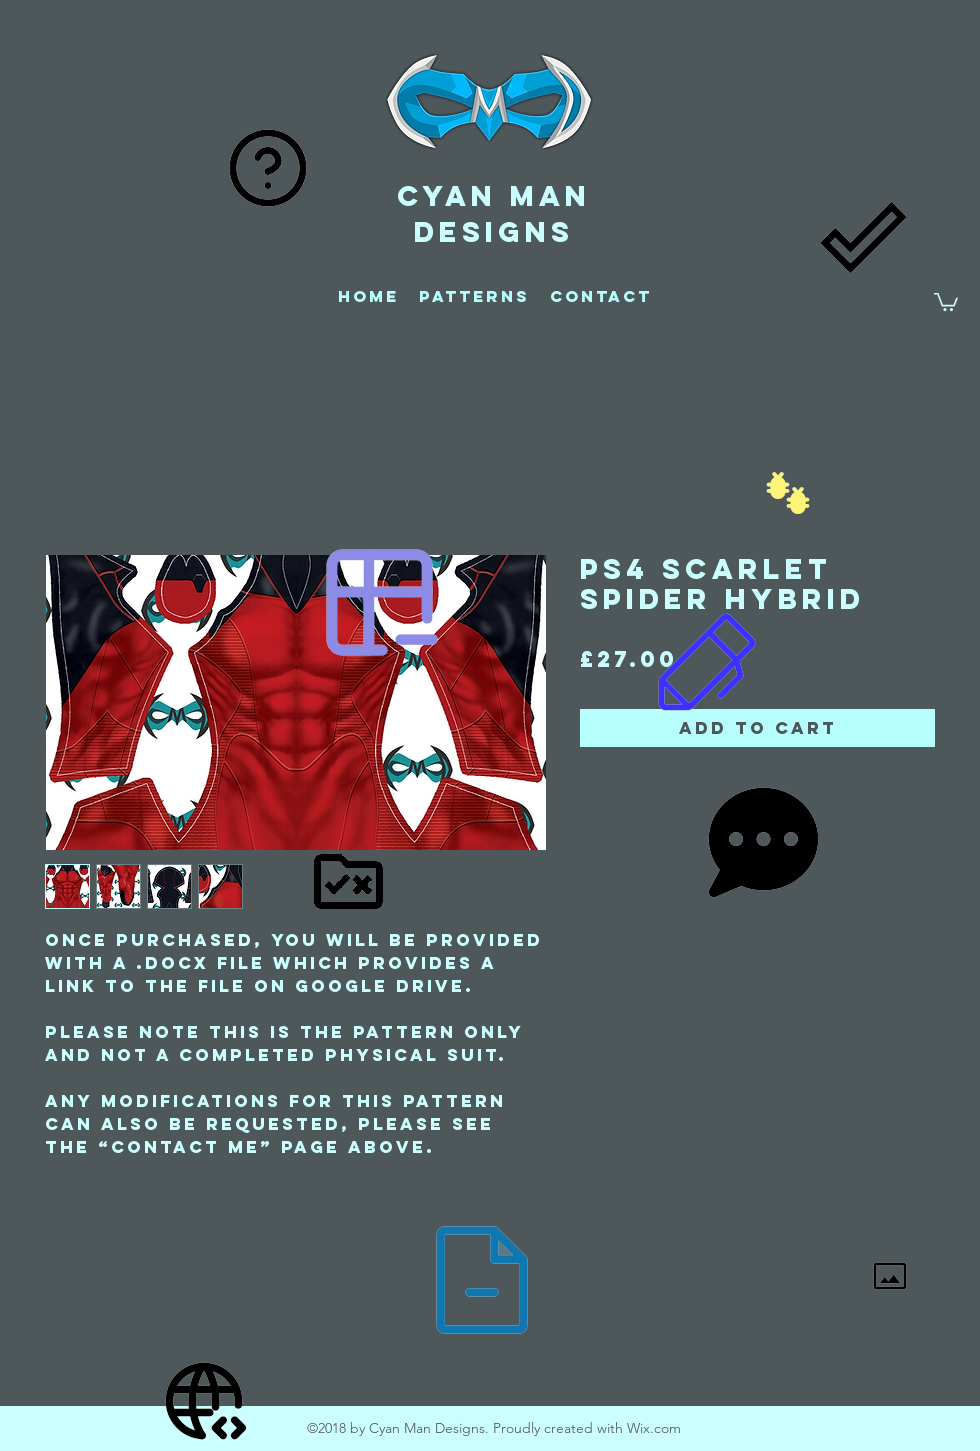 This screenshot has width=980, height=1451. I want to click on remove a row or column from a table, so click(379, 602).